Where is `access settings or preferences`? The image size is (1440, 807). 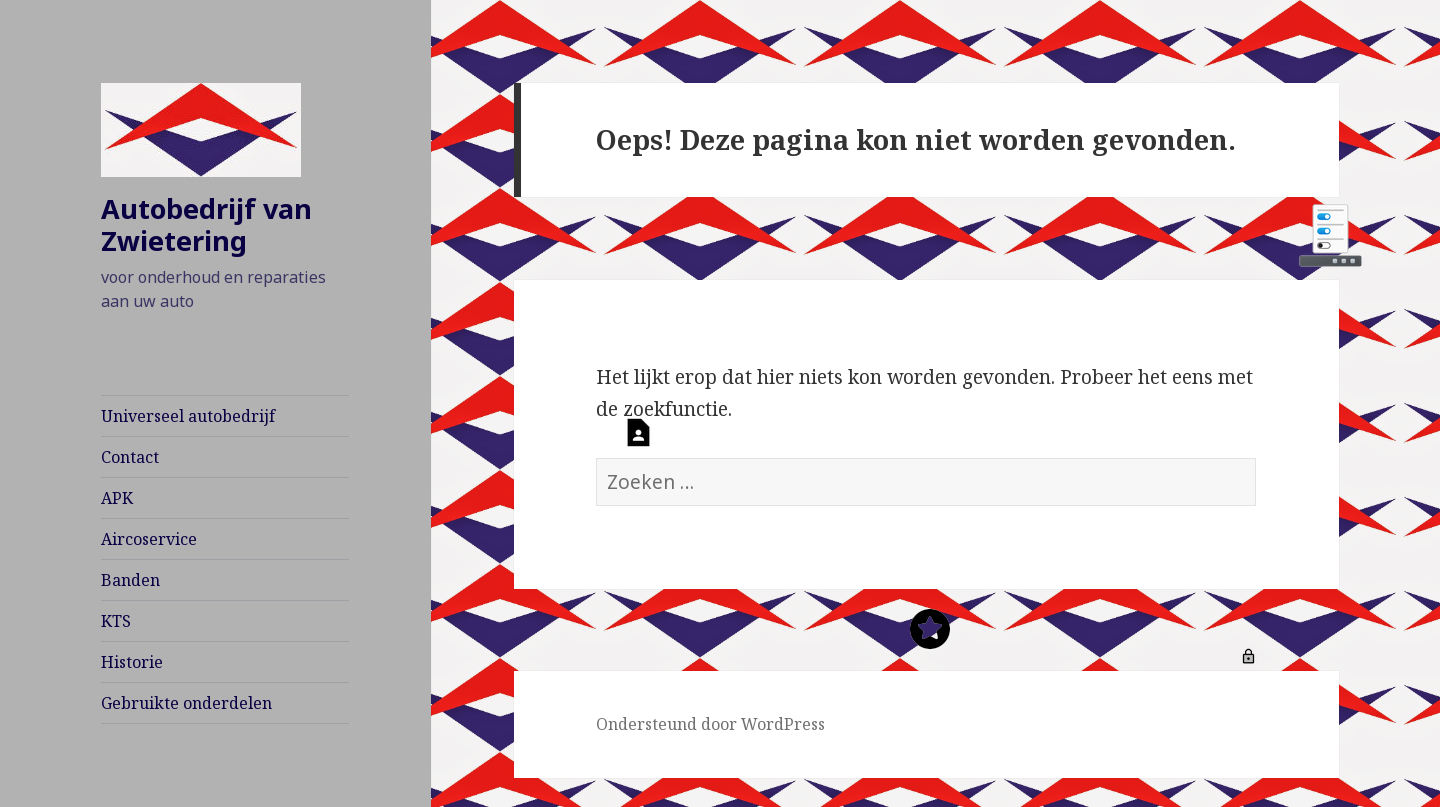
access settings or preferences is located at coordinates (1330, 235).